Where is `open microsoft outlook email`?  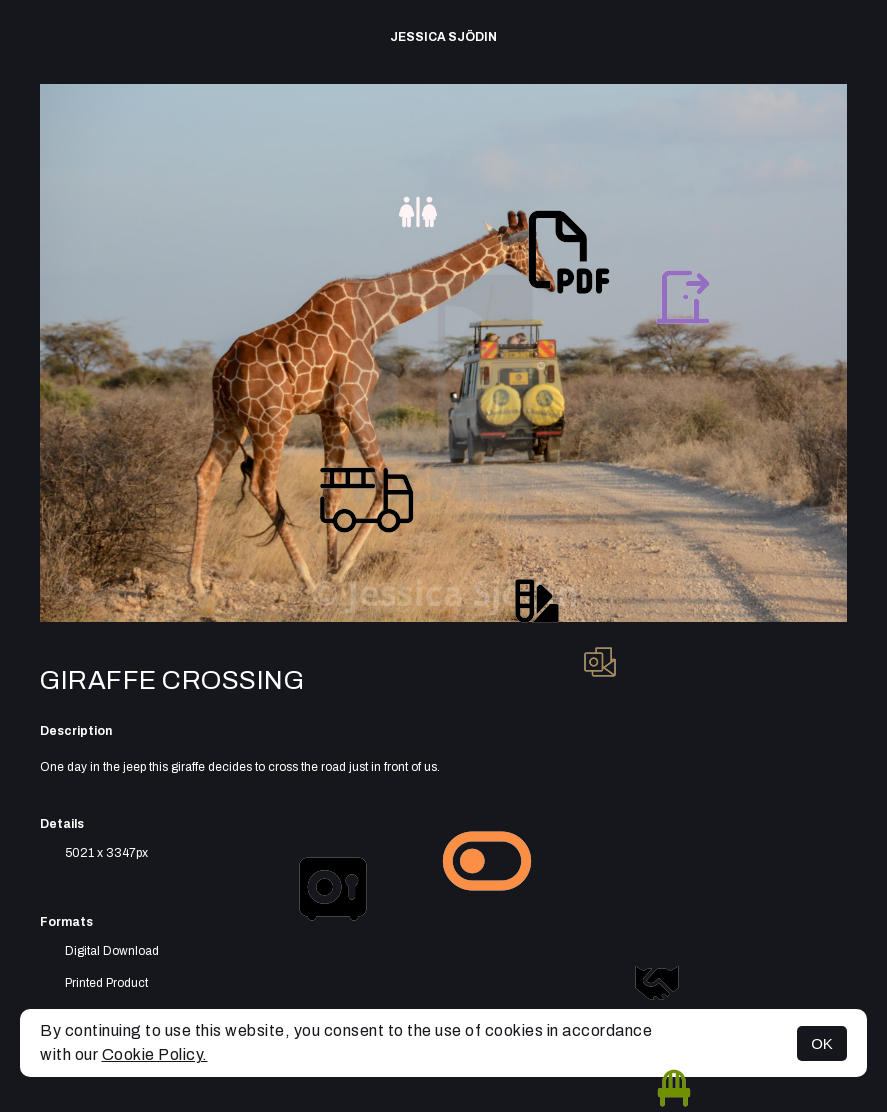
open microsoft outlook email is located at coordinates (600, 662).